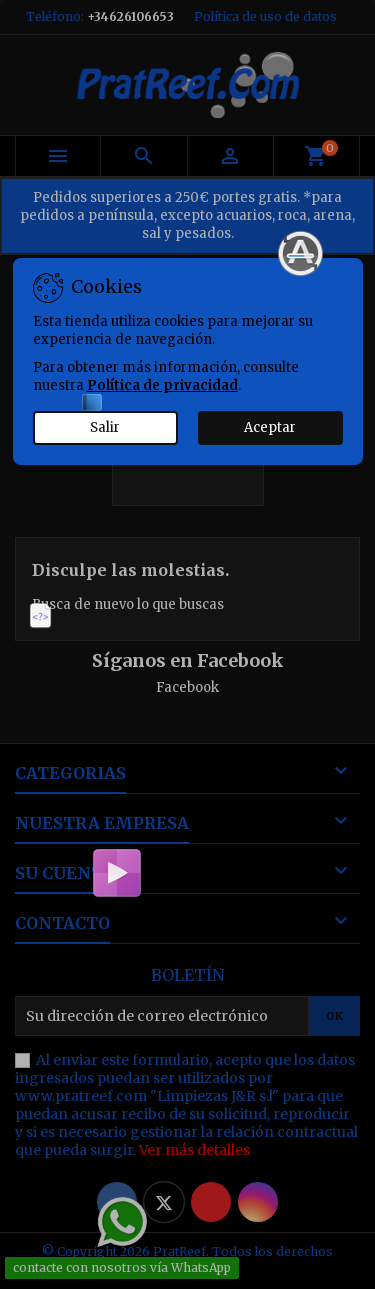  Describe the element at coordinates (117, 873) in the screenshot. I see `access audio and video codec settings` at that location.